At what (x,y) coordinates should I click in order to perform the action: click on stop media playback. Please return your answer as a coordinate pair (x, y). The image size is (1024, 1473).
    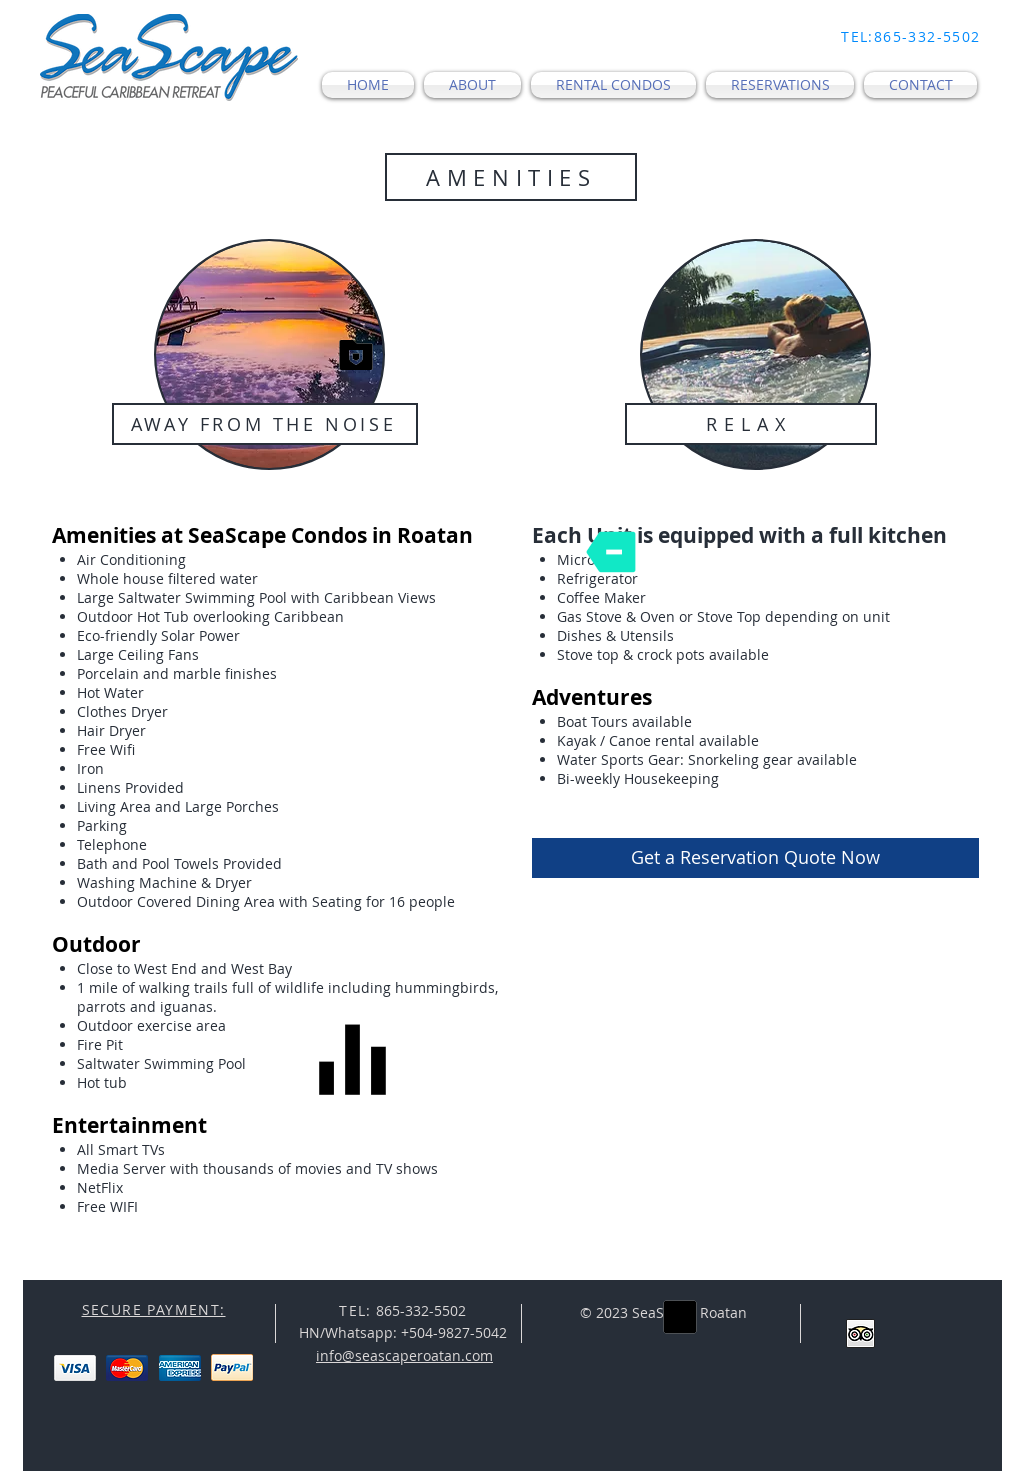
    Looking at the image, I should click on (680, 1317).